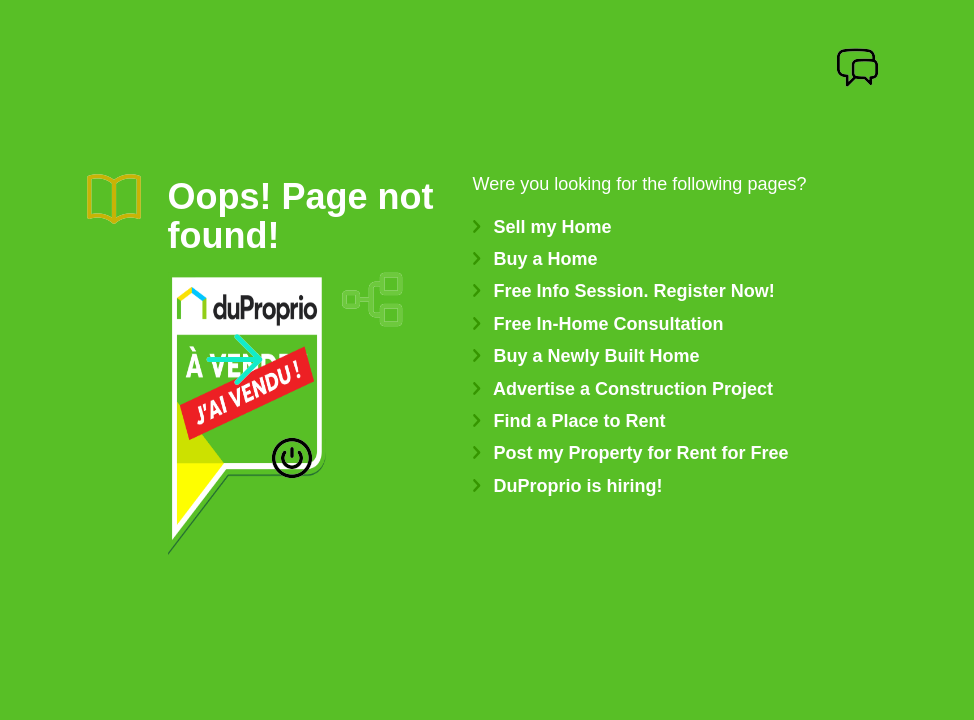 This screenshot has height=720, width=974. What do you see at coordinates (234, 359) in the screenshot?
I see `navigate to the next item or page` at bounding box center [234, 359].